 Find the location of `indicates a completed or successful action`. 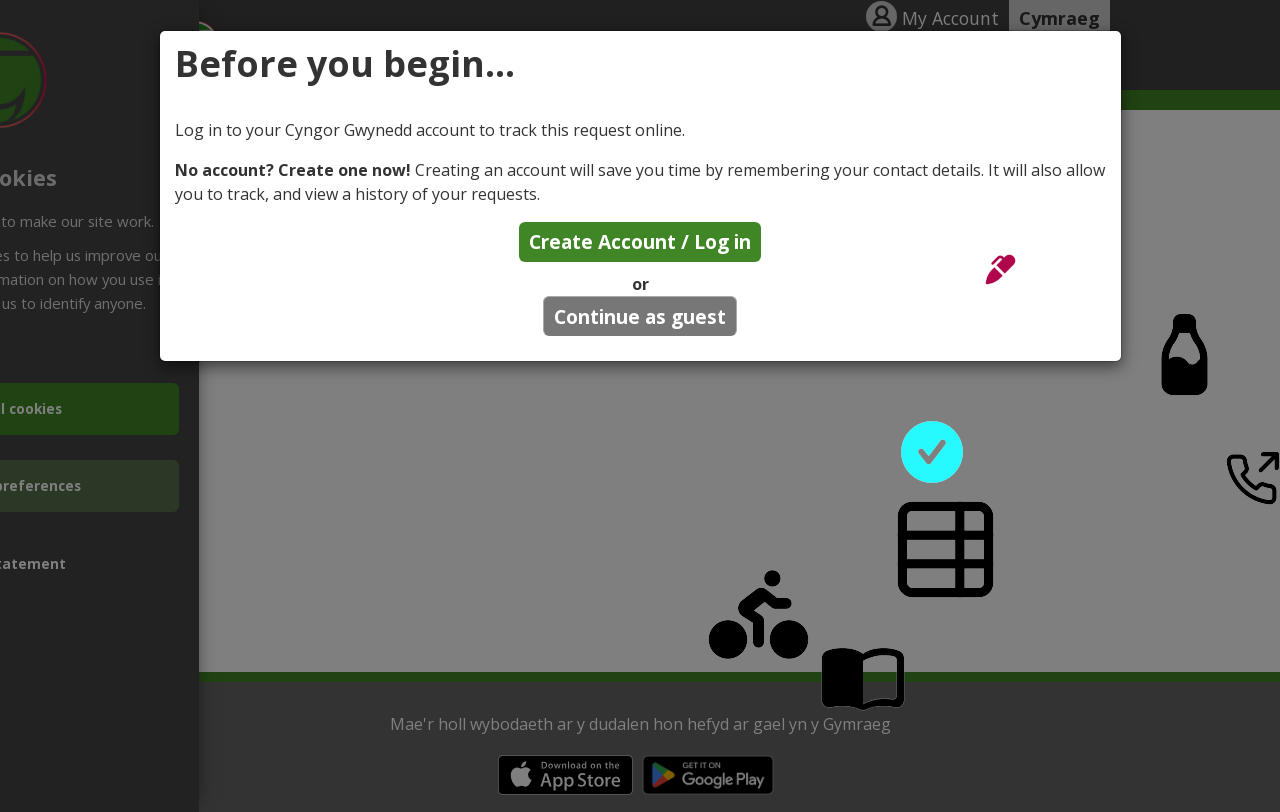

indicates a completed or successful action is located at coordinates (932, 452).